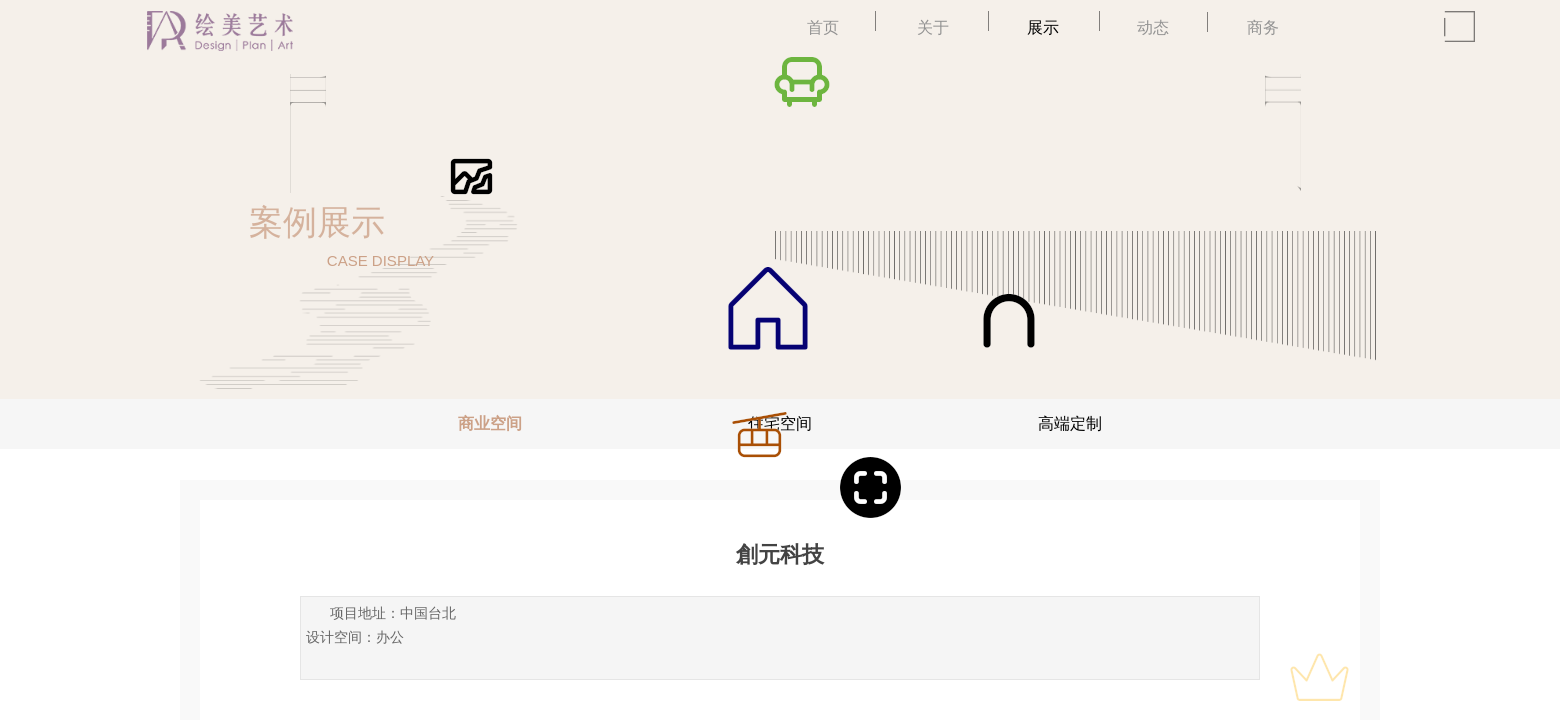 The width and height of the screenshot is (1560, 720). I want to click on indicates set intersection in a data or math application, so click(1009, 322).